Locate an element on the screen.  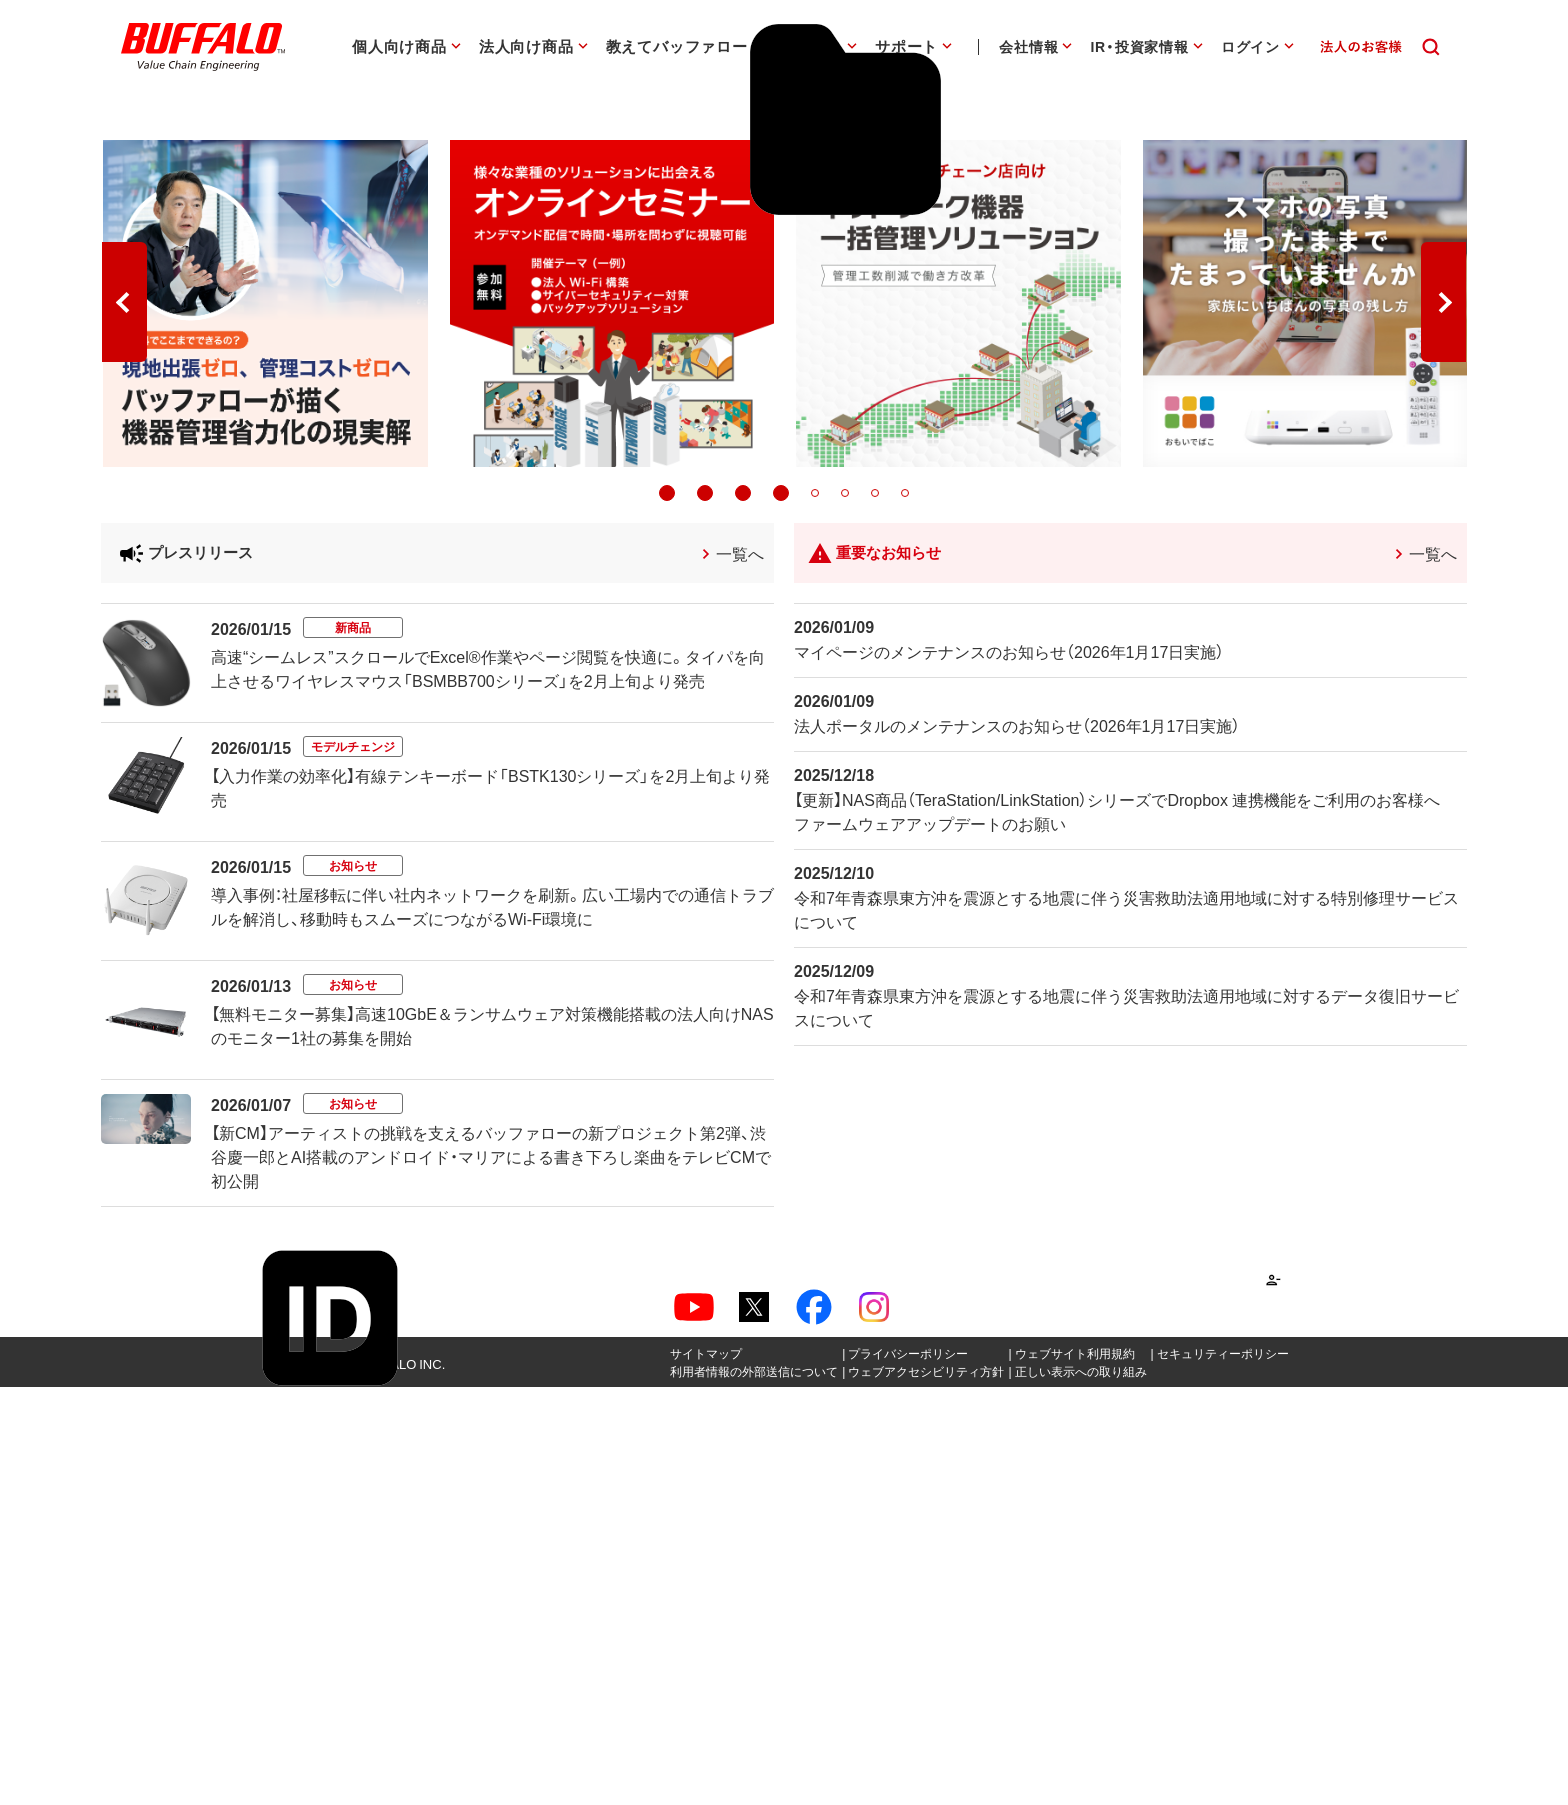
view user ID or identification details is located at coordinates (330, 1318).